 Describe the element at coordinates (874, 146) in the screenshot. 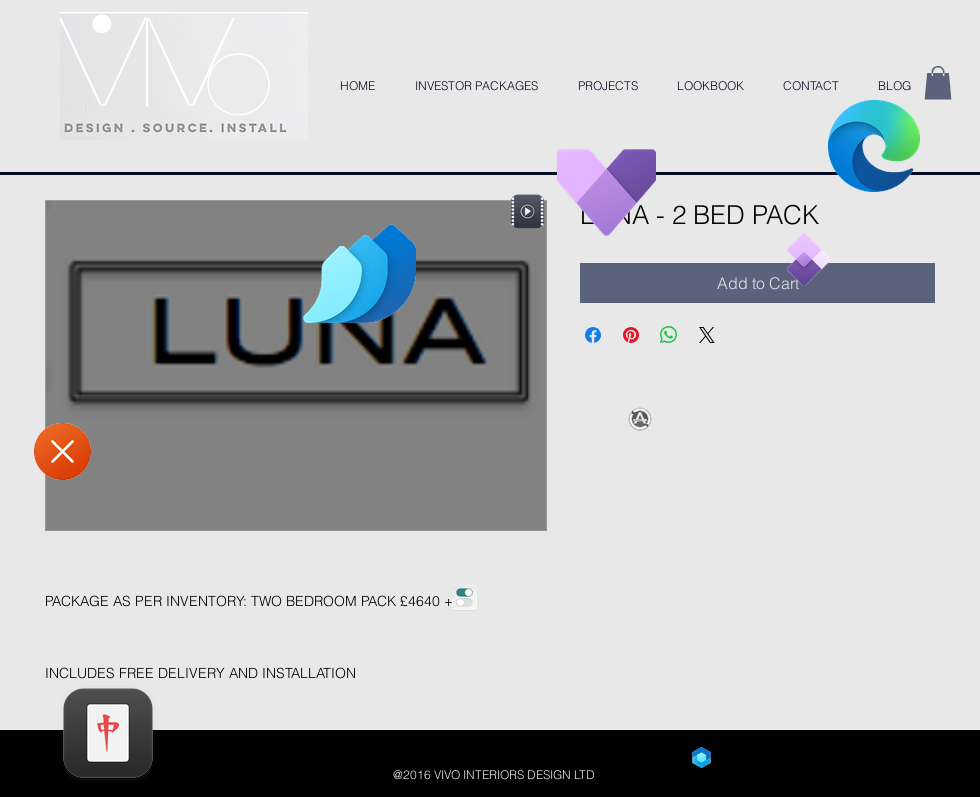

I see `open Microsoft Edge browser` at that location.